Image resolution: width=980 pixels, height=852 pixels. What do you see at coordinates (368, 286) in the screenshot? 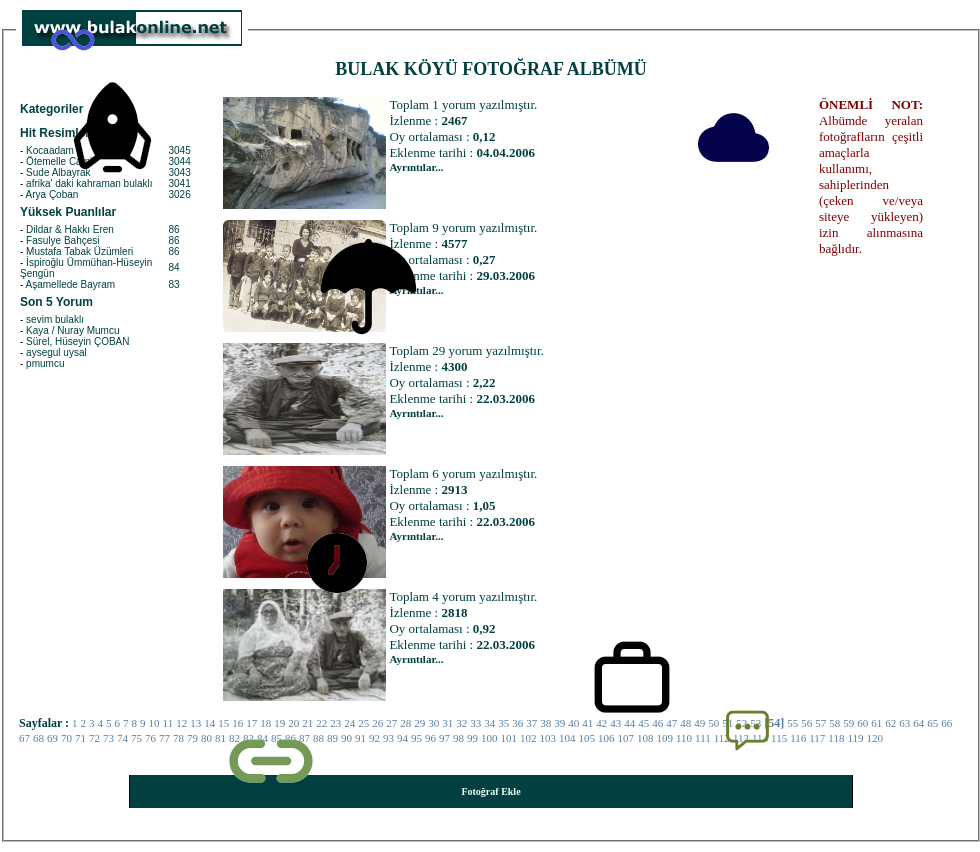
I see `view weather protection or rain forecast` at bounding box center [368, 286].